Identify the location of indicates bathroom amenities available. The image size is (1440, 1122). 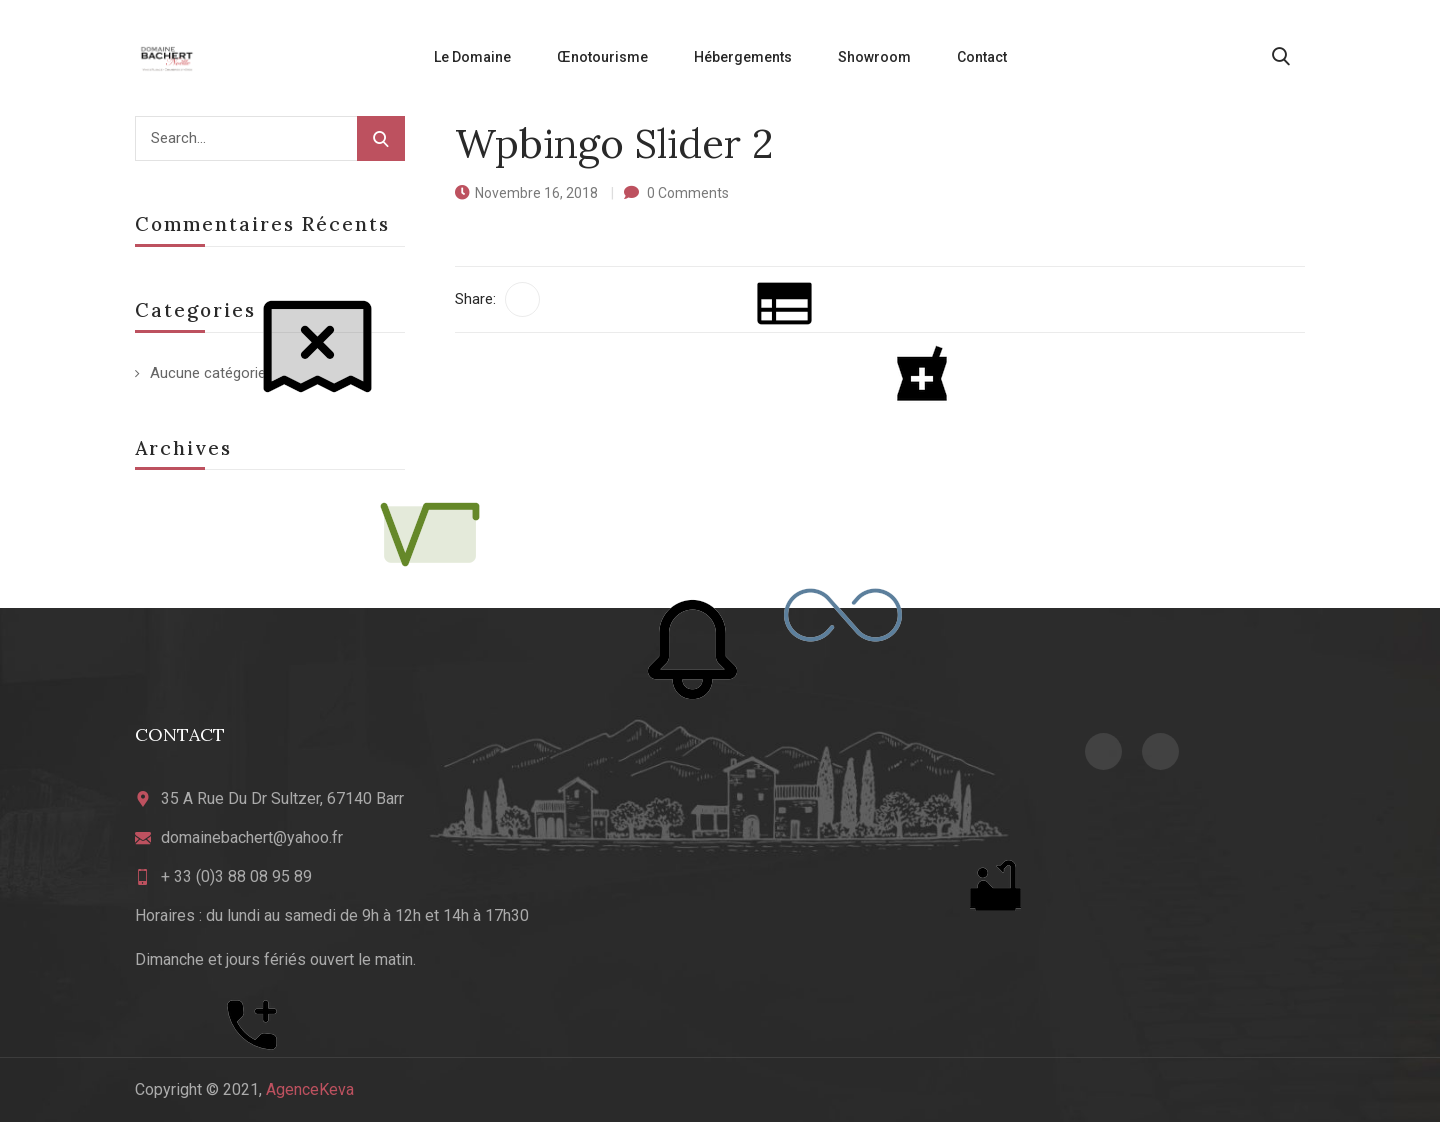
(995, 885).